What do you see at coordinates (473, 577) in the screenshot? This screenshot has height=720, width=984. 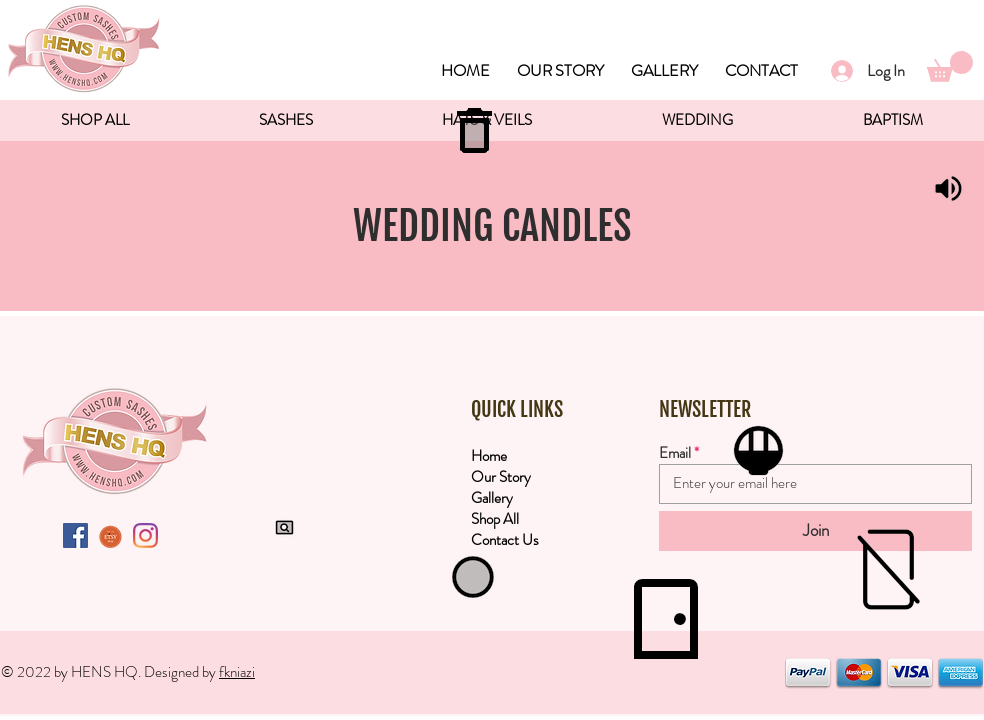 I see `camera lens or photography mode` at bounding box center [473, 577].